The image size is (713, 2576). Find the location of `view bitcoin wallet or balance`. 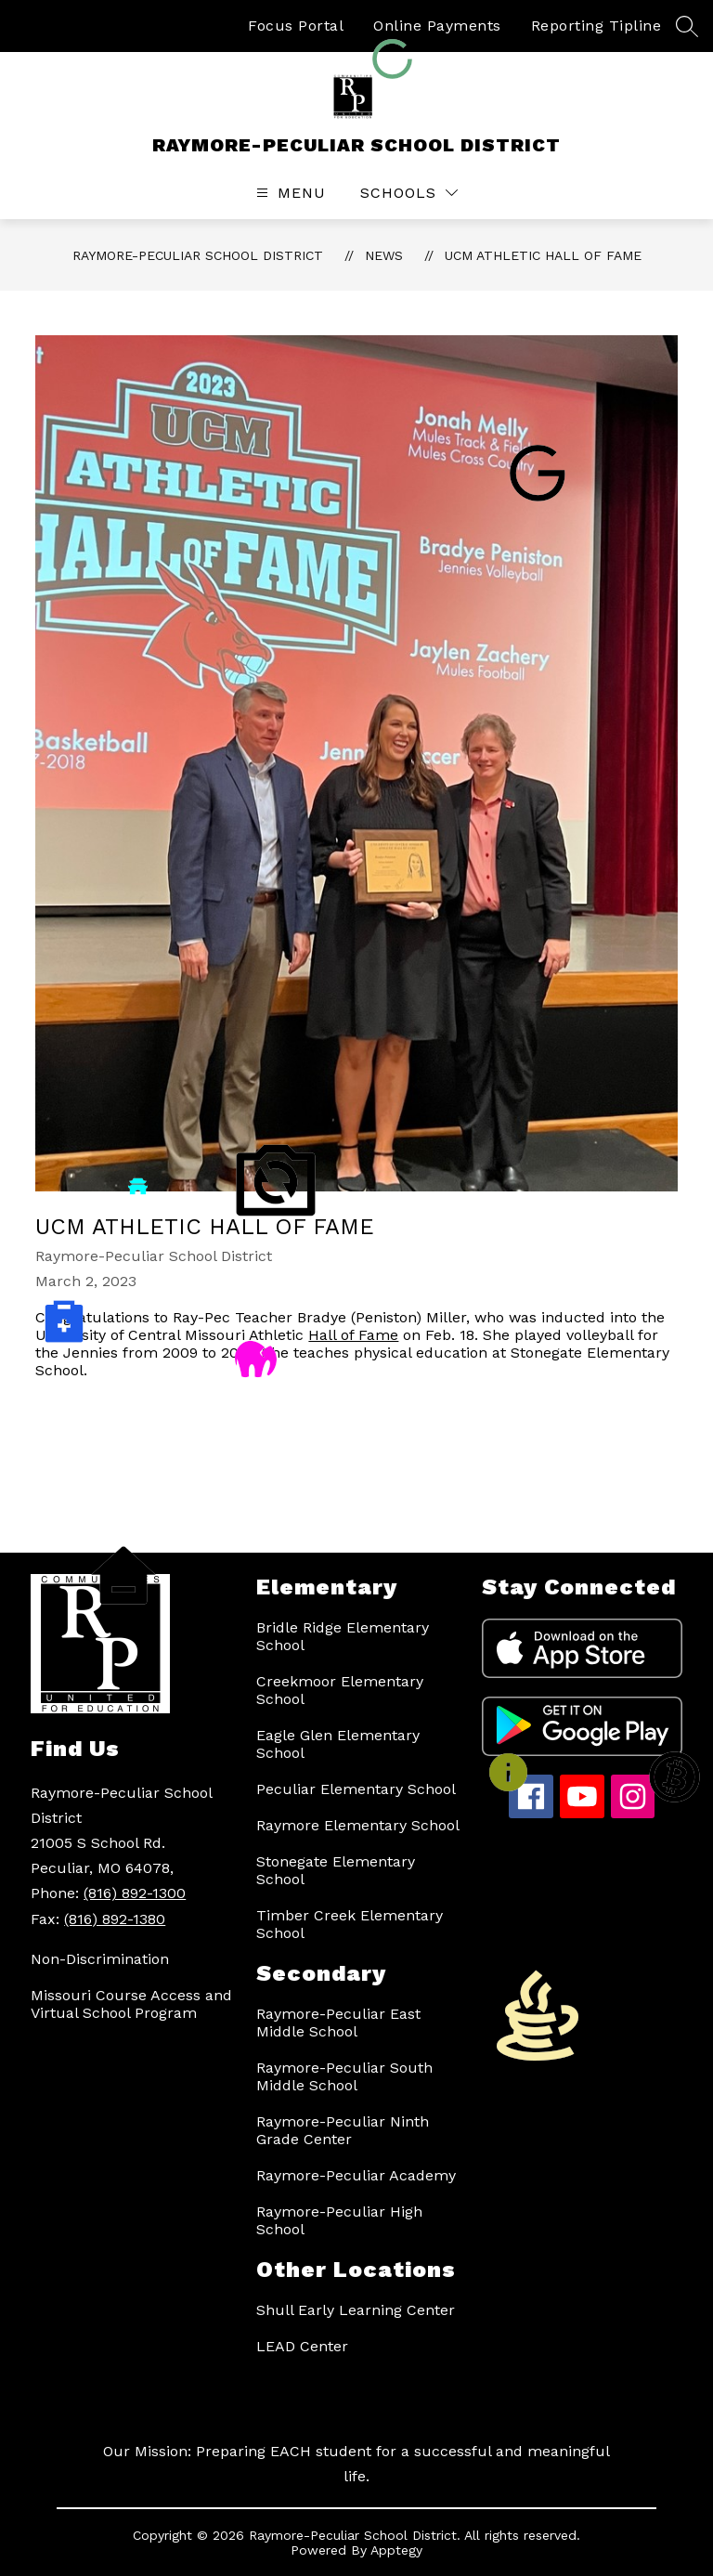

view bitcoin wallet or balance is located at coordinates (674, 1776).